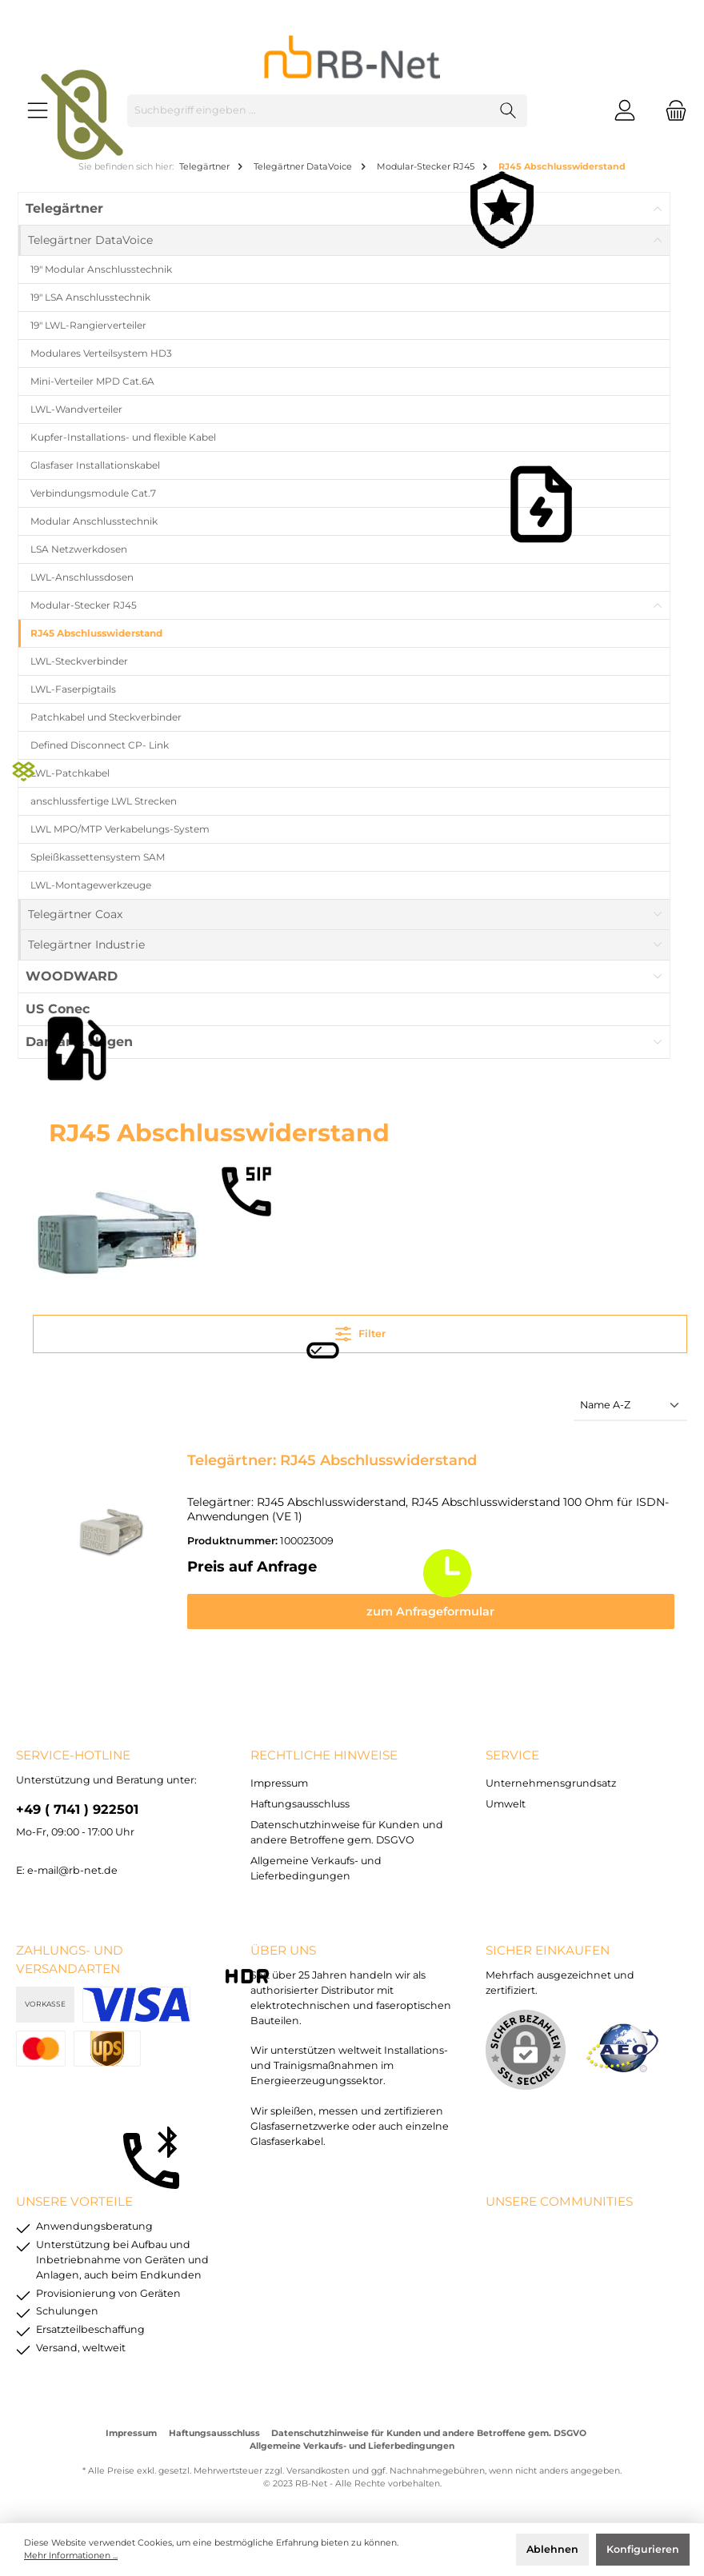 Image resolution: width=704 pixels, height=2576 pixels. I want to click on contact local police or emergency services, so click(502, 210).